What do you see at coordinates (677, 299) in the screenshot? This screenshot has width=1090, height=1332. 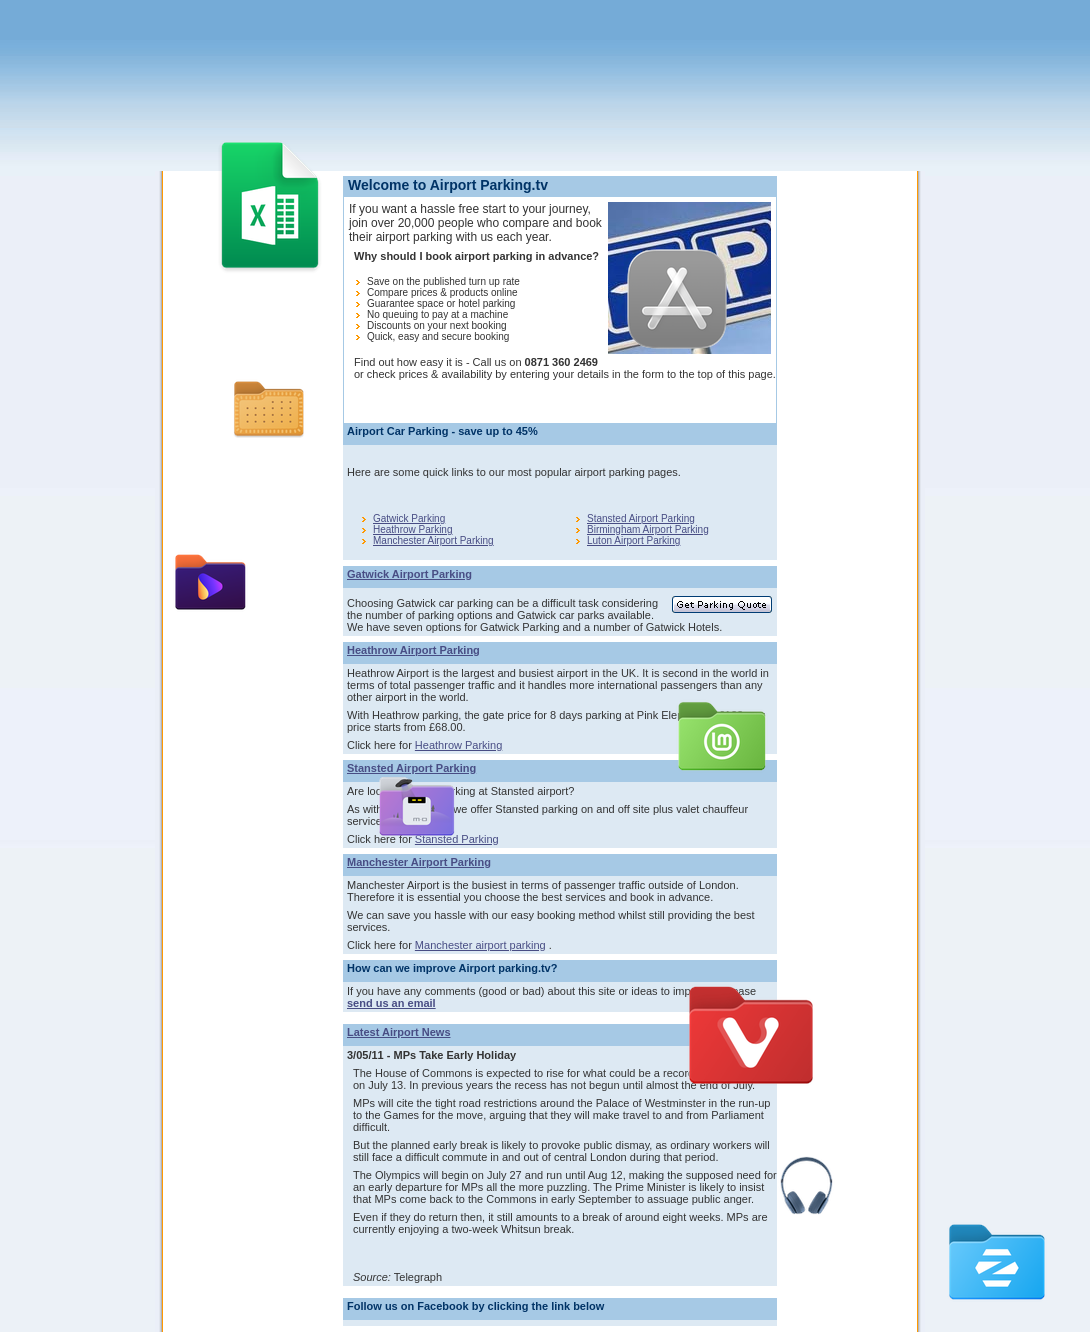 I see `open the App Store to browse and download apps` at bounding box center [677, 299].